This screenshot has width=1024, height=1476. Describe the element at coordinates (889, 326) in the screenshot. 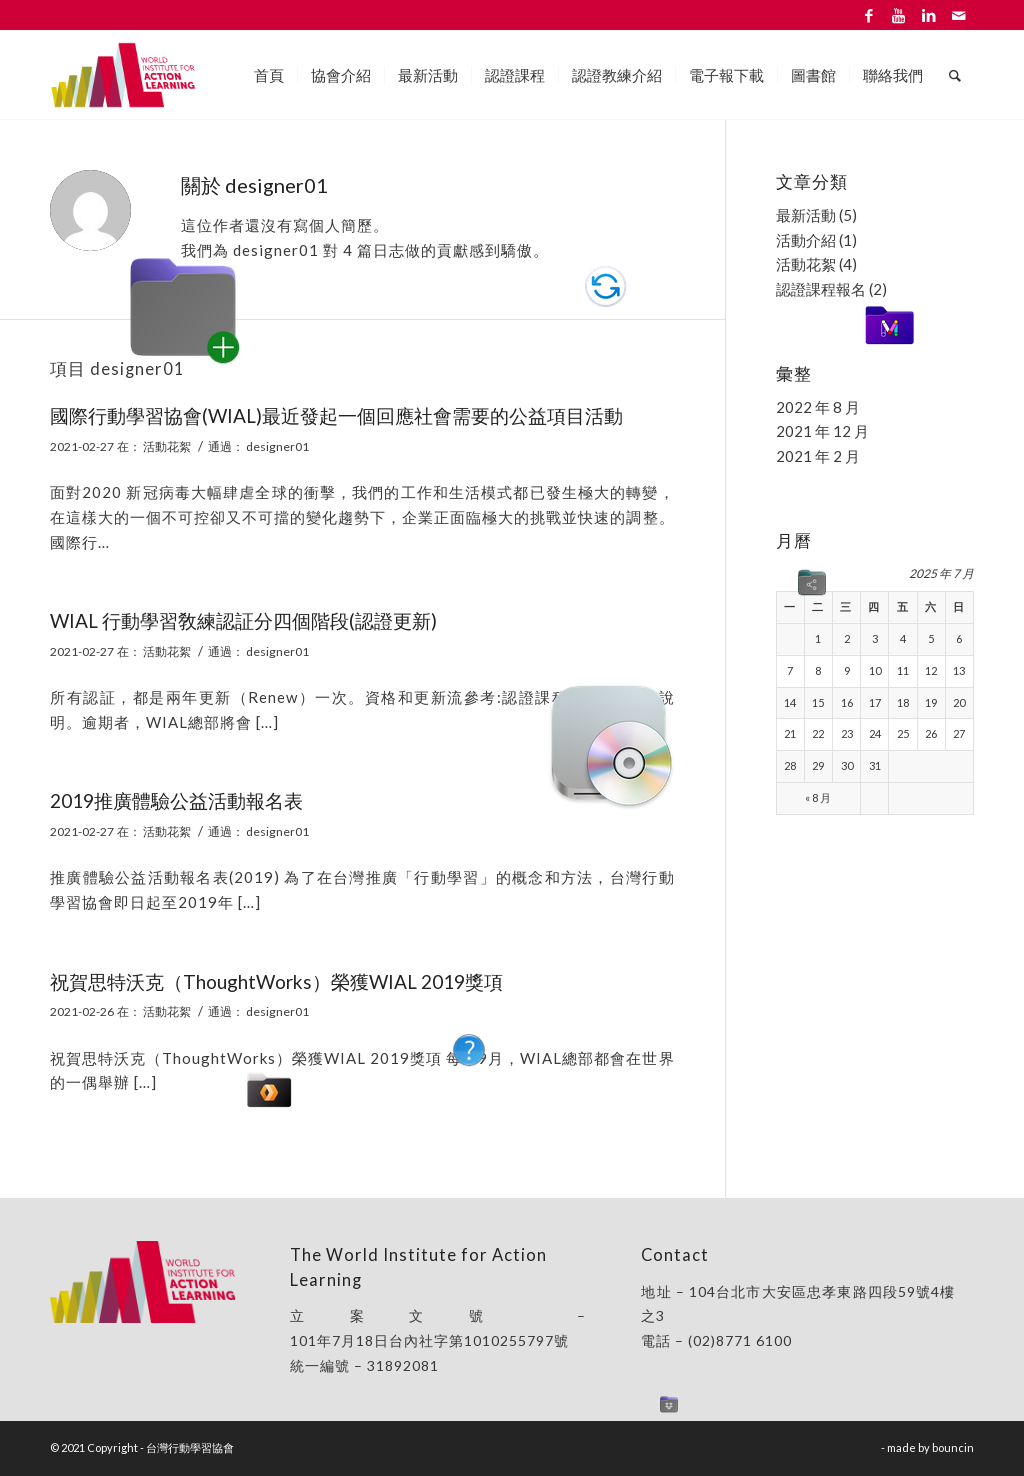

I see `open wondershare mockitt project files` at that location.